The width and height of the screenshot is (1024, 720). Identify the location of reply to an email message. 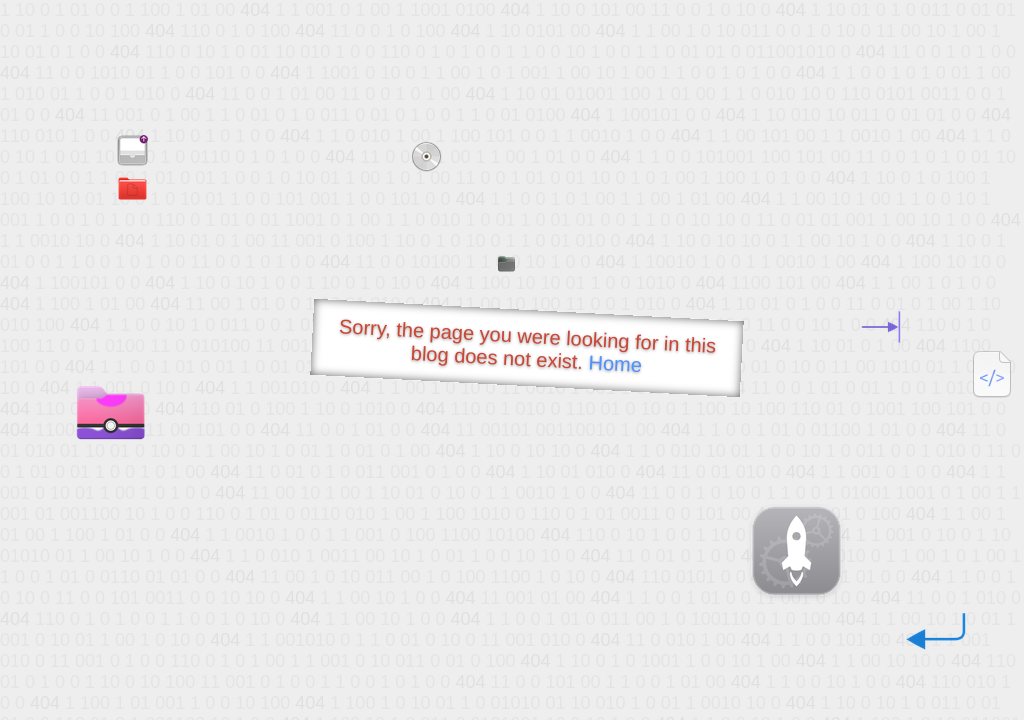
(935, 631).